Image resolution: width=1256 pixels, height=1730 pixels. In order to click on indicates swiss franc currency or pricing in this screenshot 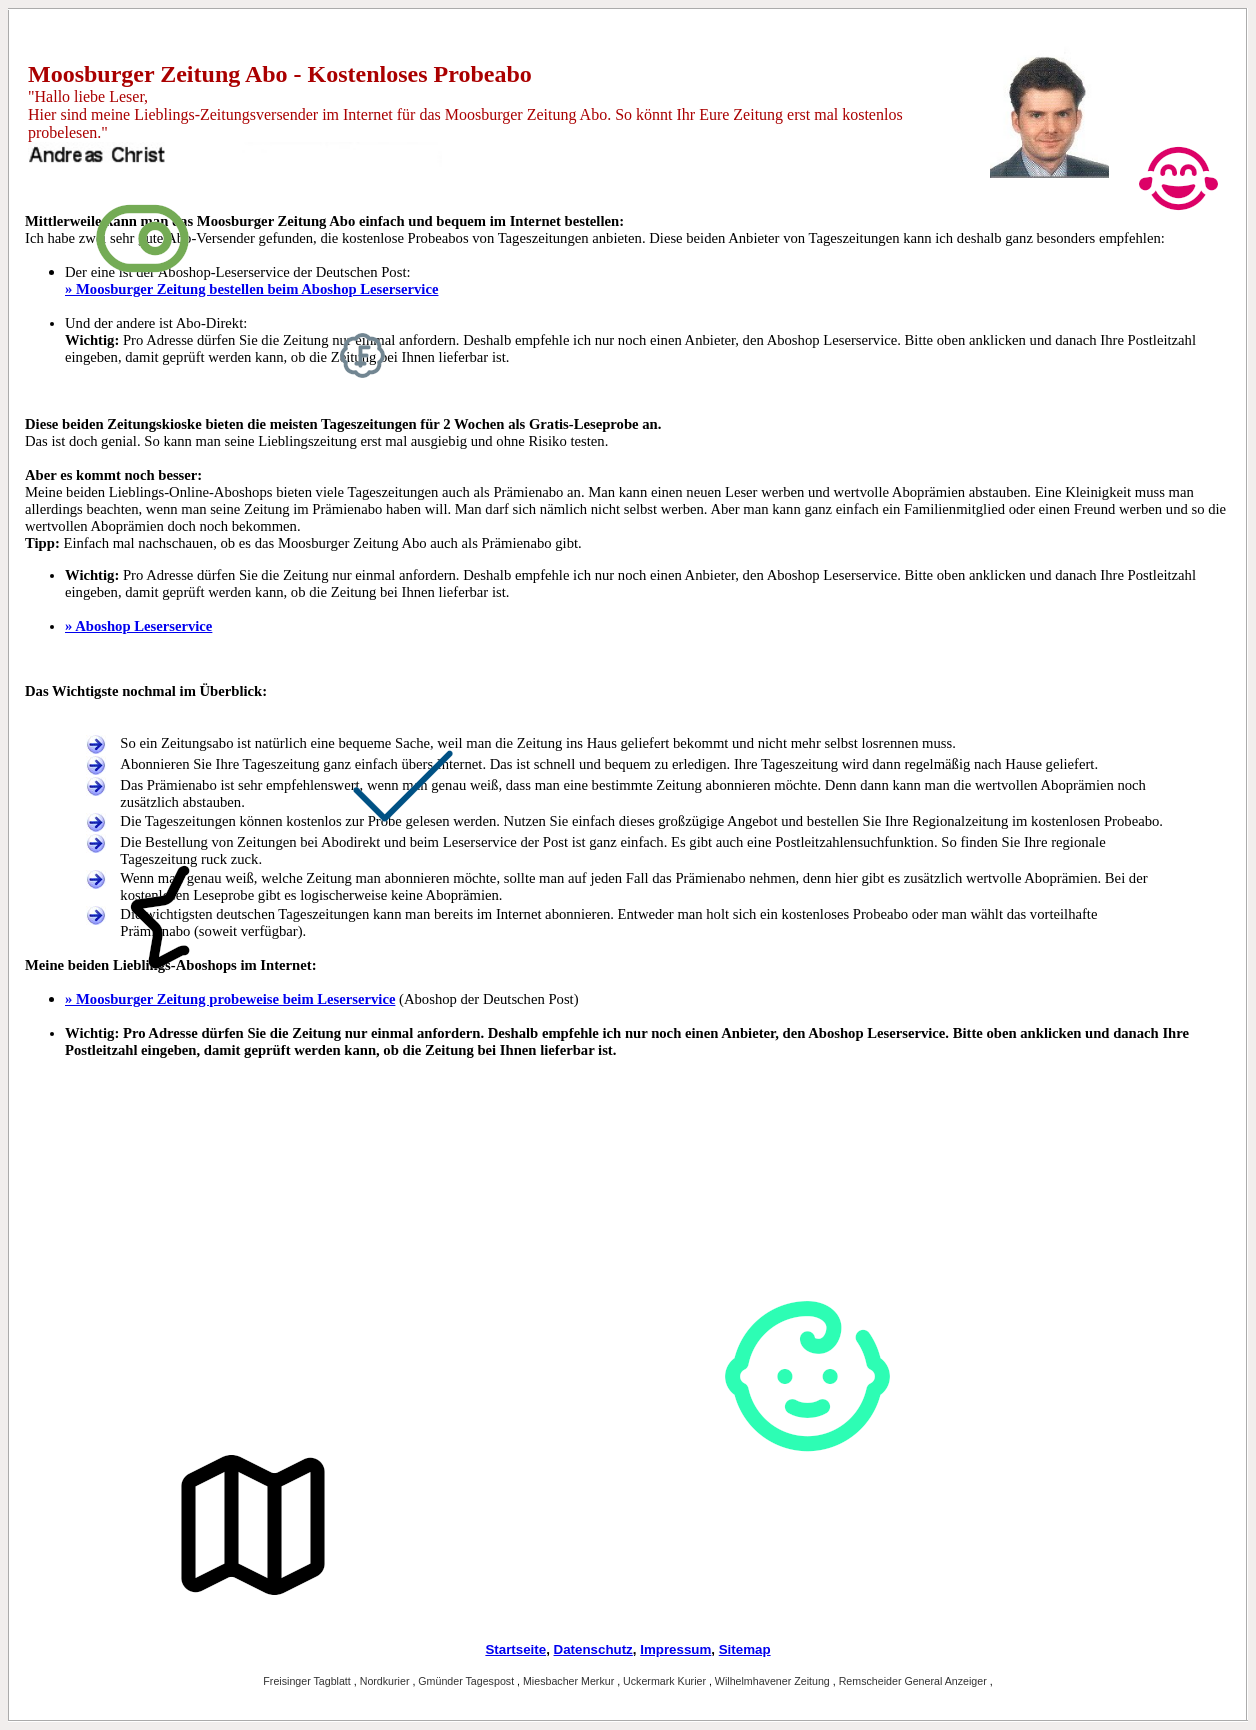, I will do `click(362, 355)`.